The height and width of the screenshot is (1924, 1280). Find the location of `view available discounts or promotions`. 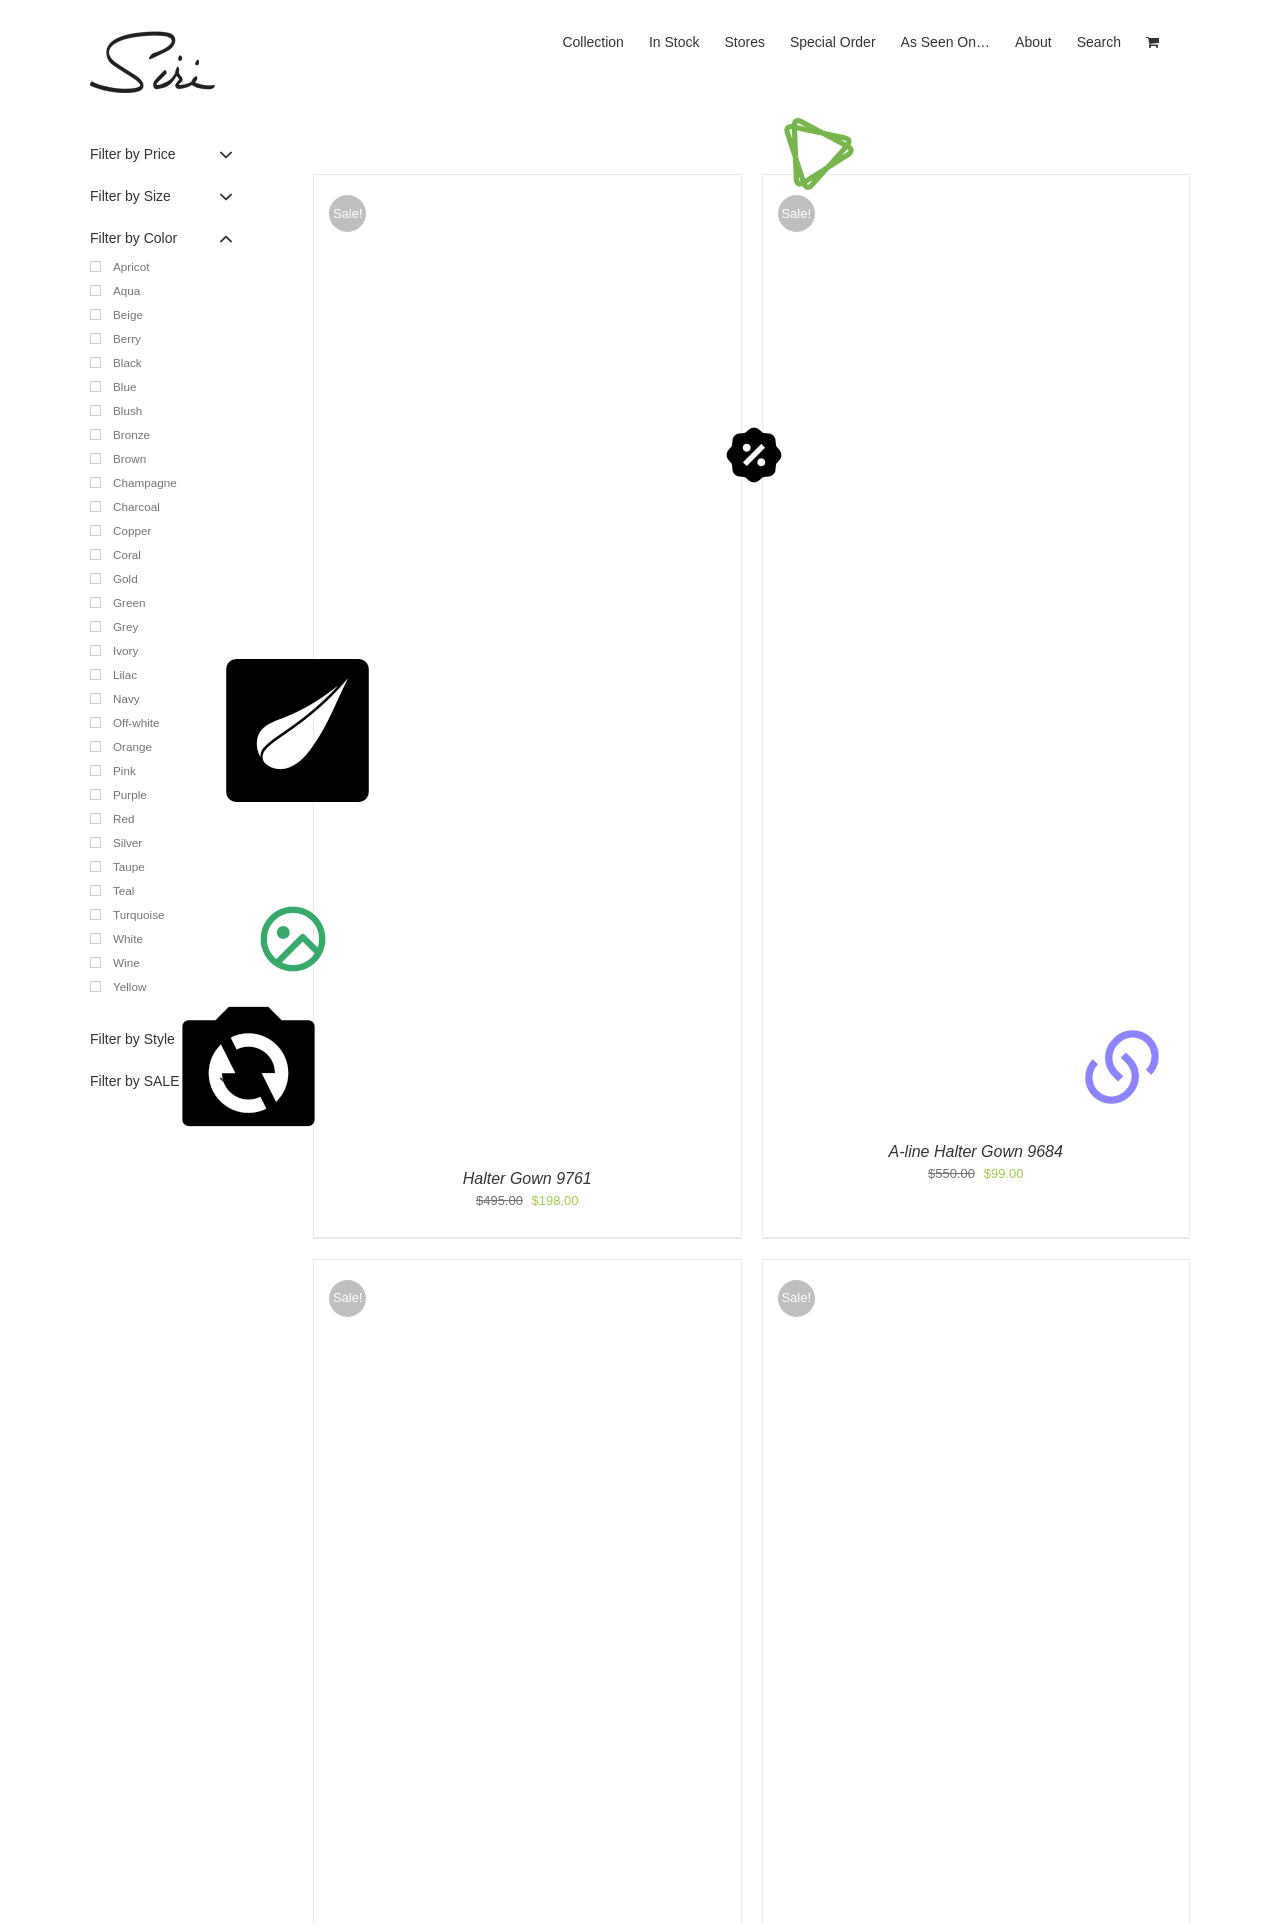

view available discounts or promotions is located at coordinates (754, 455).